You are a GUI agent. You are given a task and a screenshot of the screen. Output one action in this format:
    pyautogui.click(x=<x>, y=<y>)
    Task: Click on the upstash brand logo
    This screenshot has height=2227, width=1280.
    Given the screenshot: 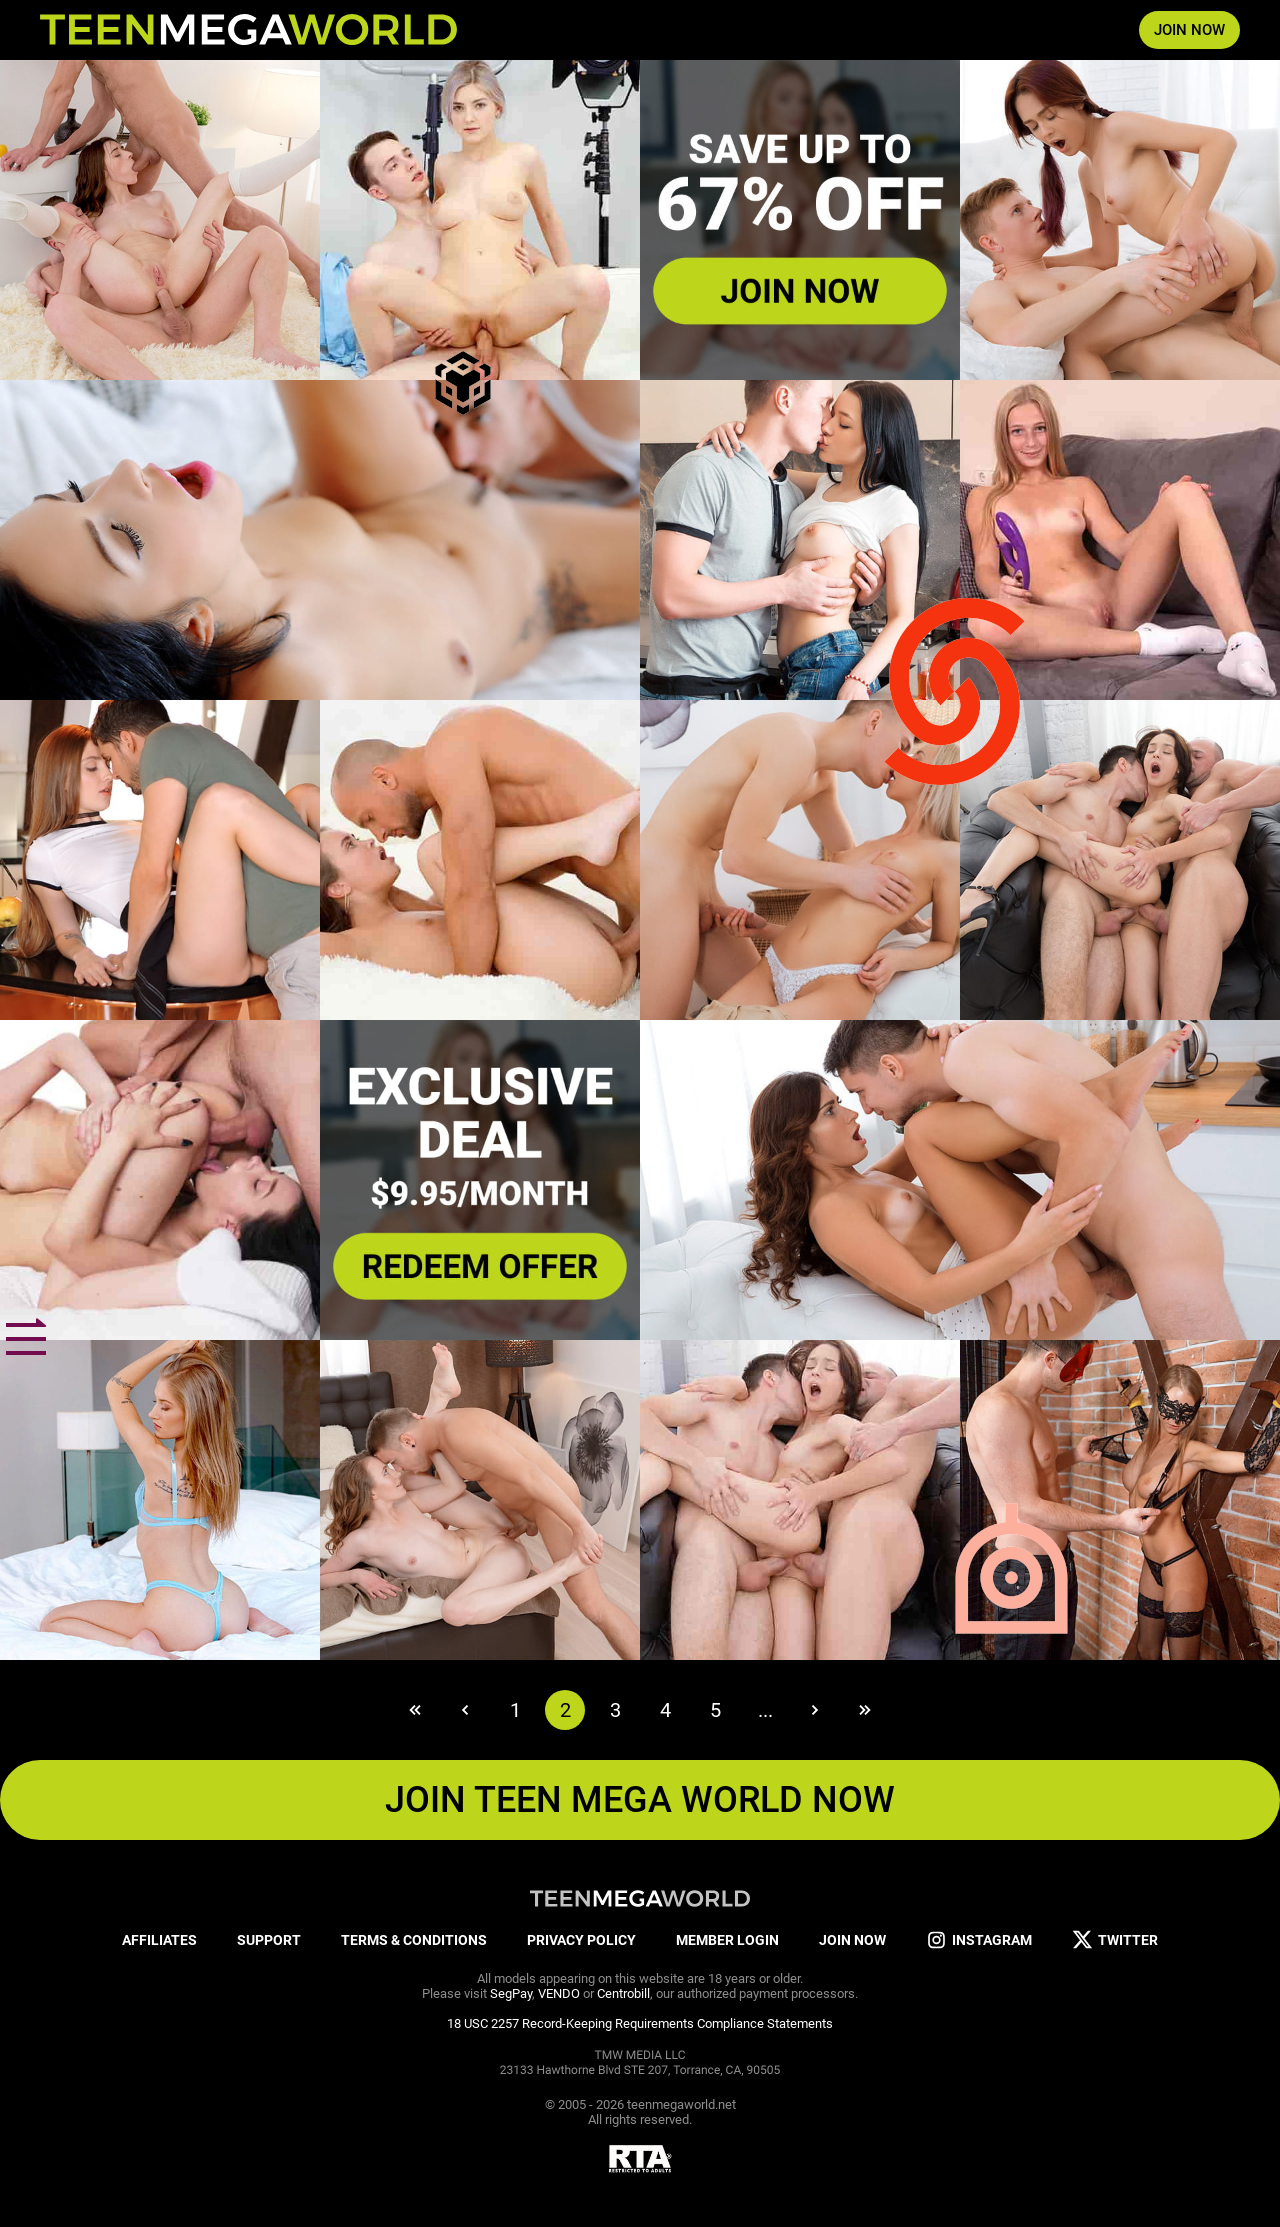 What is the action you would take?
    pyautogui.click(x=954, y=691)
    